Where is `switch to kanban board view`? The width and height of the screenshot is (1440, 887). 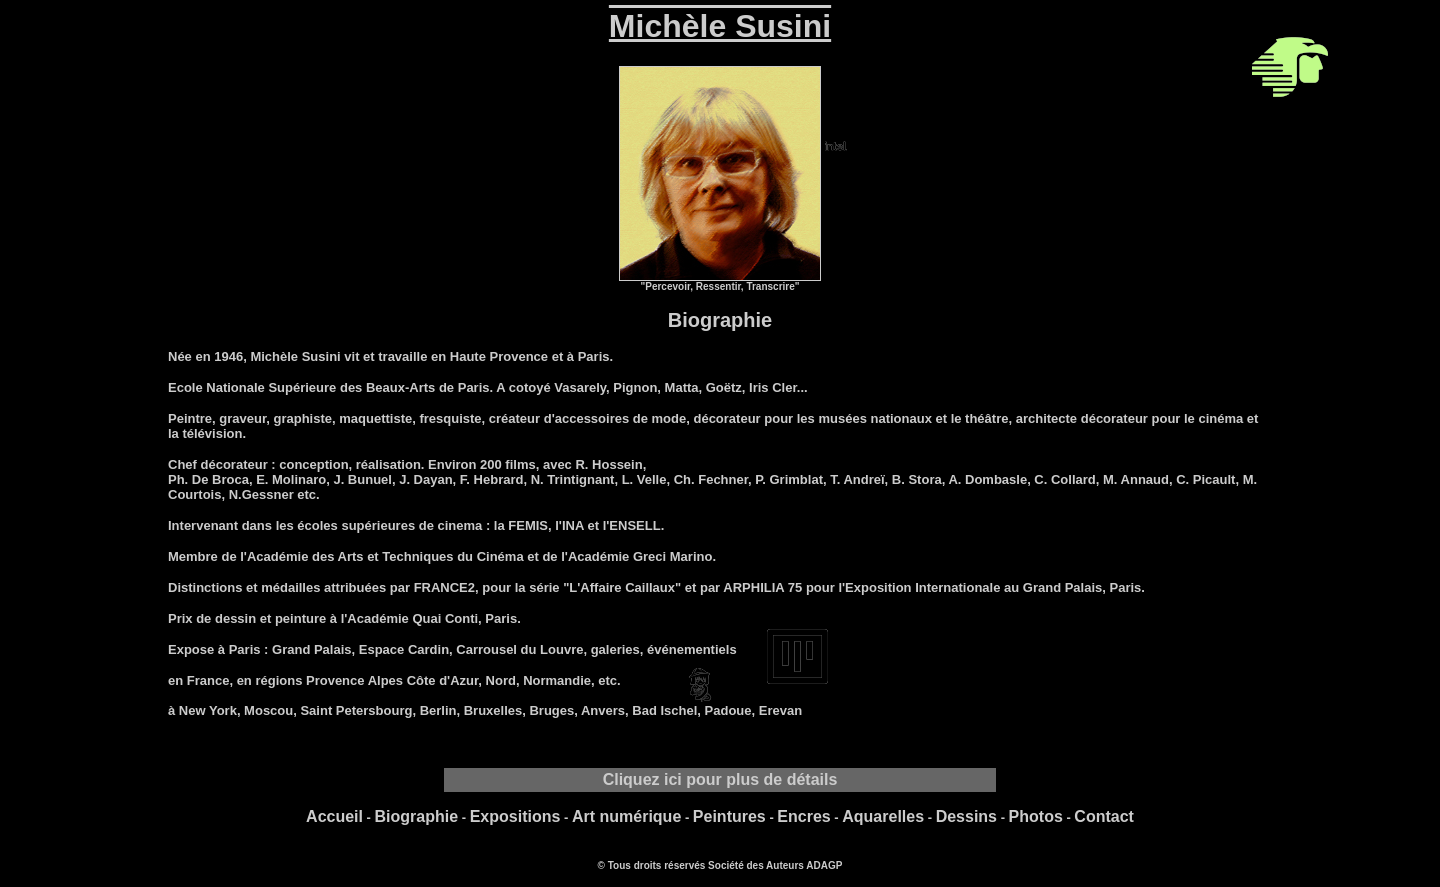
switch to kanban board view is located at coordinates (797, 656).